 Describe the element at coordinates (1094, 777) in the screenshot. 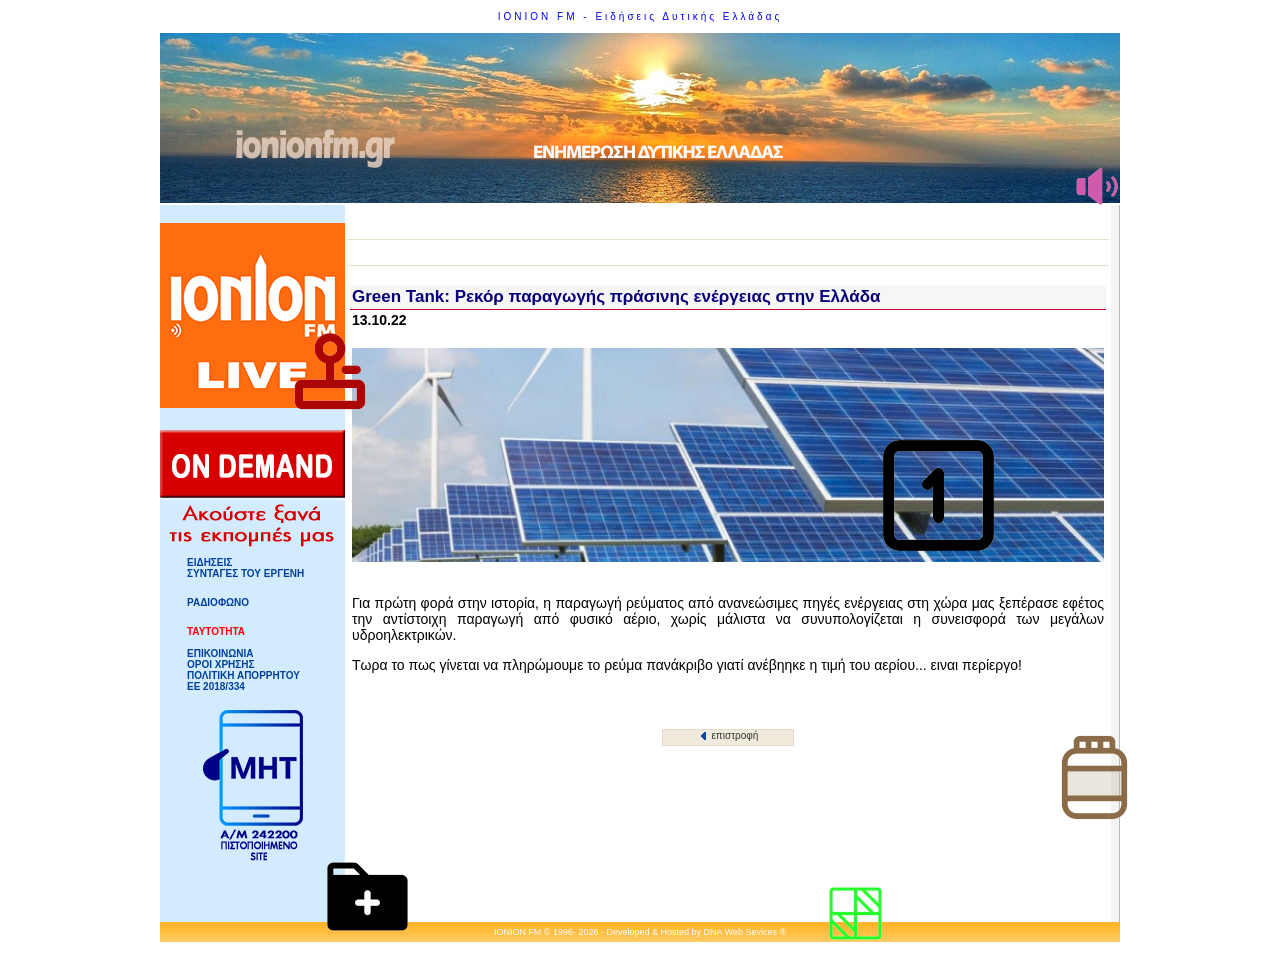

I see `view product or ingredient details` at that location.